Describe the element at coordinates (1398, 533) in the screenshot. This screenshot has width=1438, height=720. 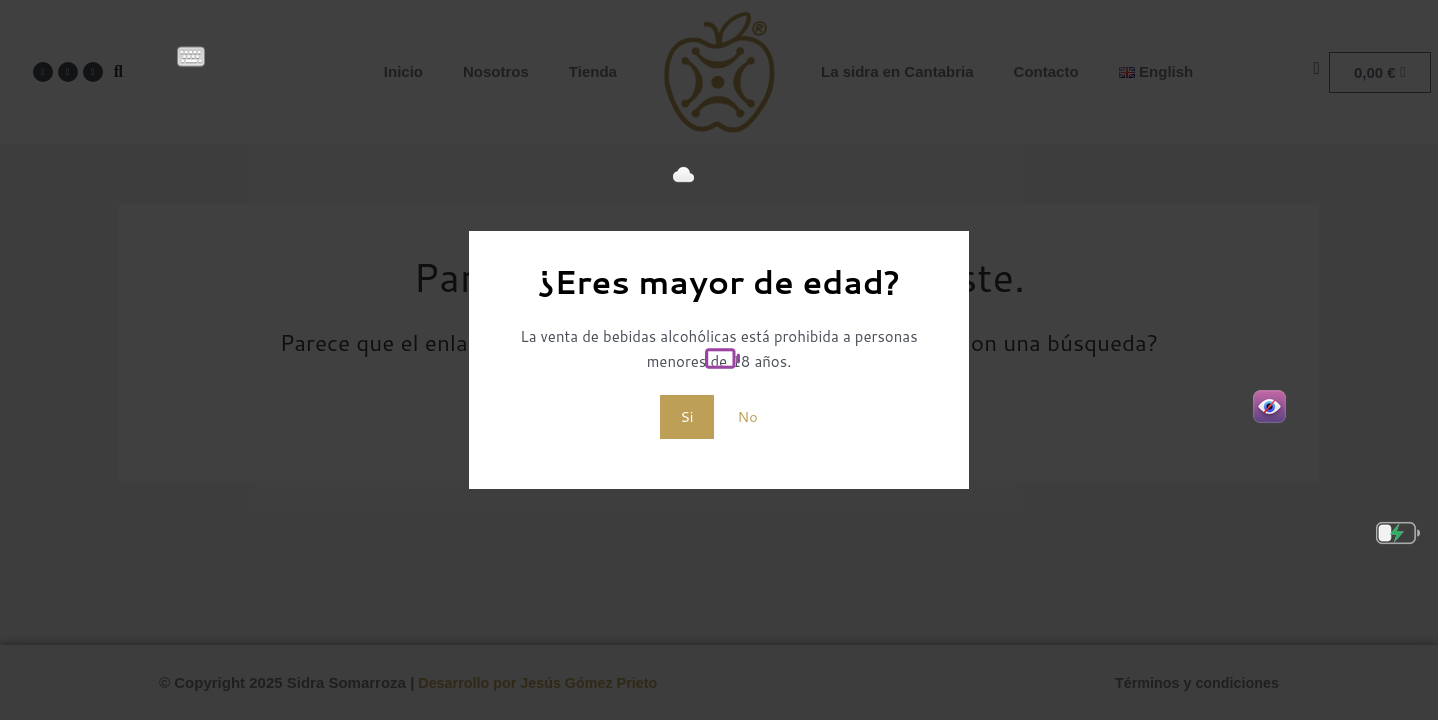
I see `battery at 30% and currently charging` at that location.